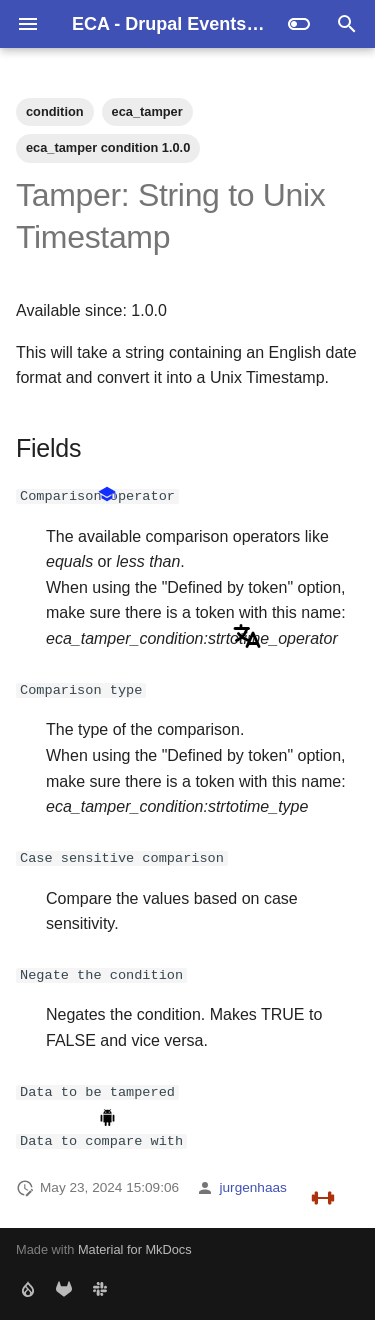 This screenshot has width=375, height=1320. What do you see at coordinates (107, 494) in the screenshot?
I see `access education or learning features` at bounding box center [107, 494].